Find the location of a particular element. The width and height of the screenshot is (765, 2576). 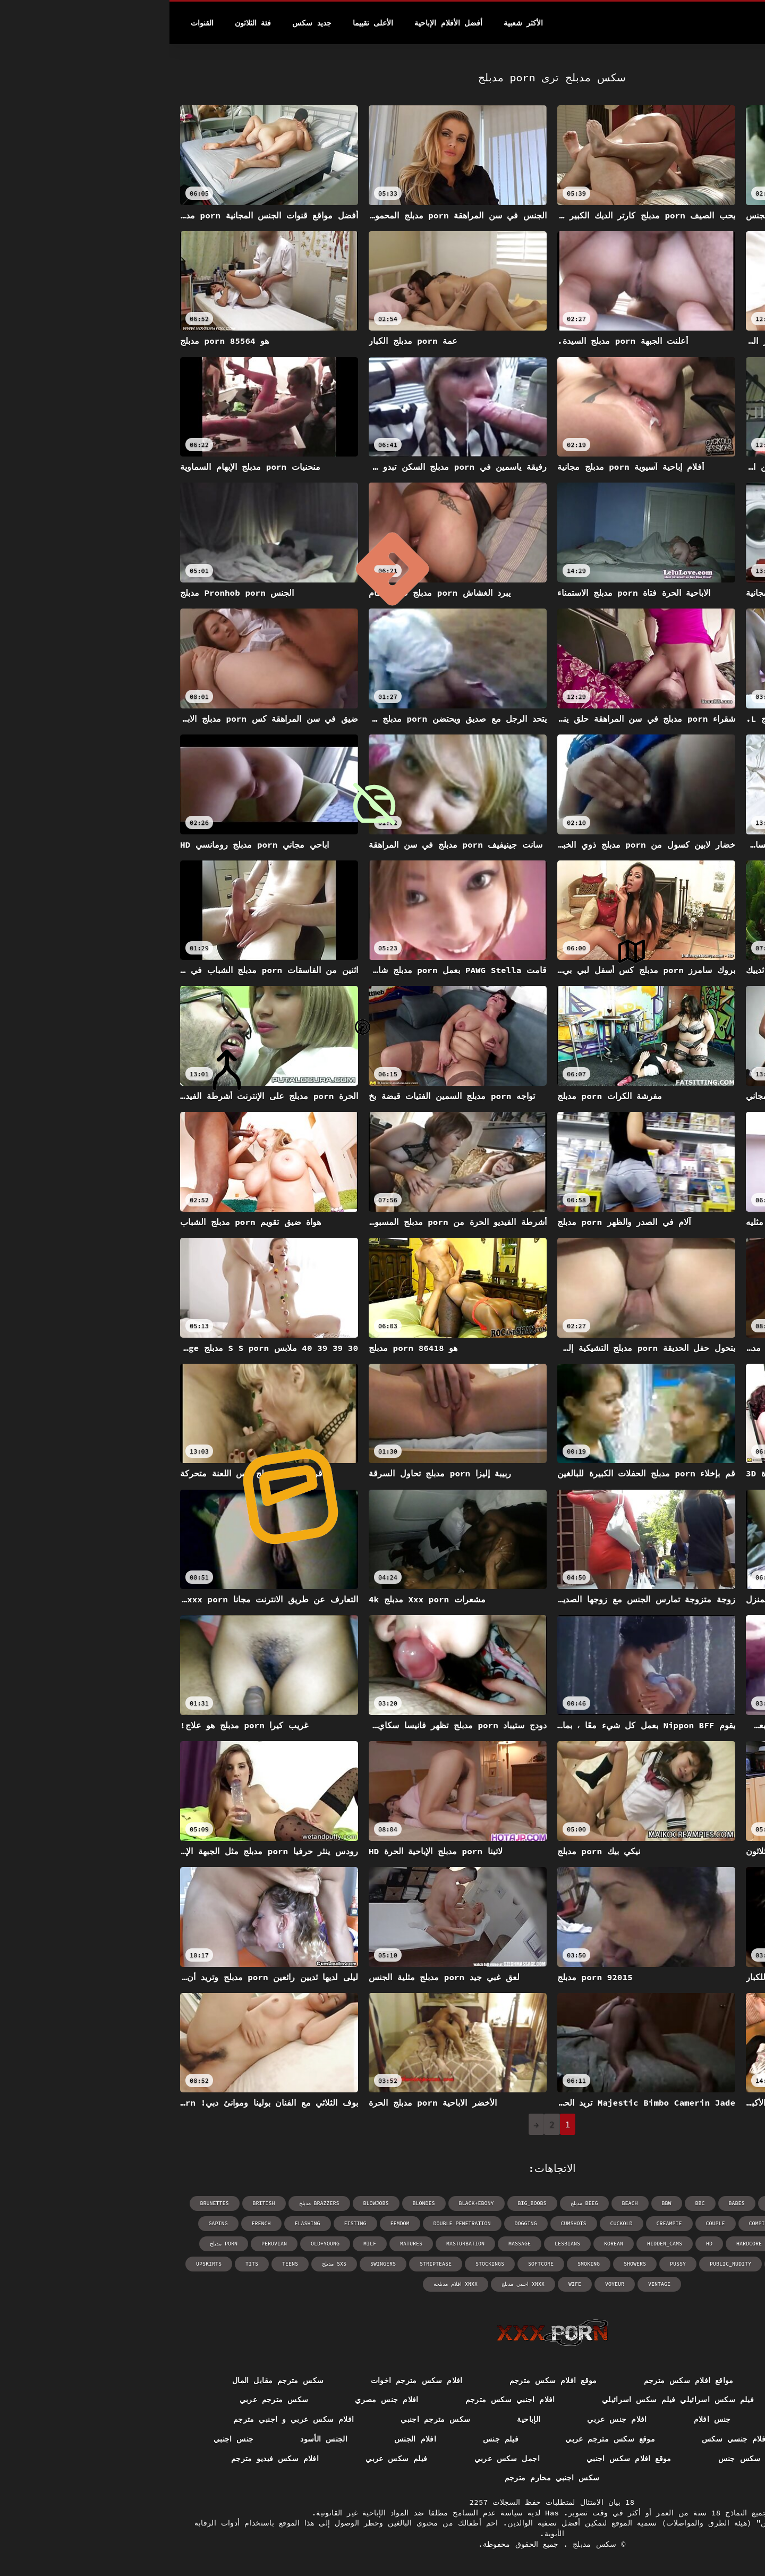

view map or navigation is located at coordinates (632, 951).